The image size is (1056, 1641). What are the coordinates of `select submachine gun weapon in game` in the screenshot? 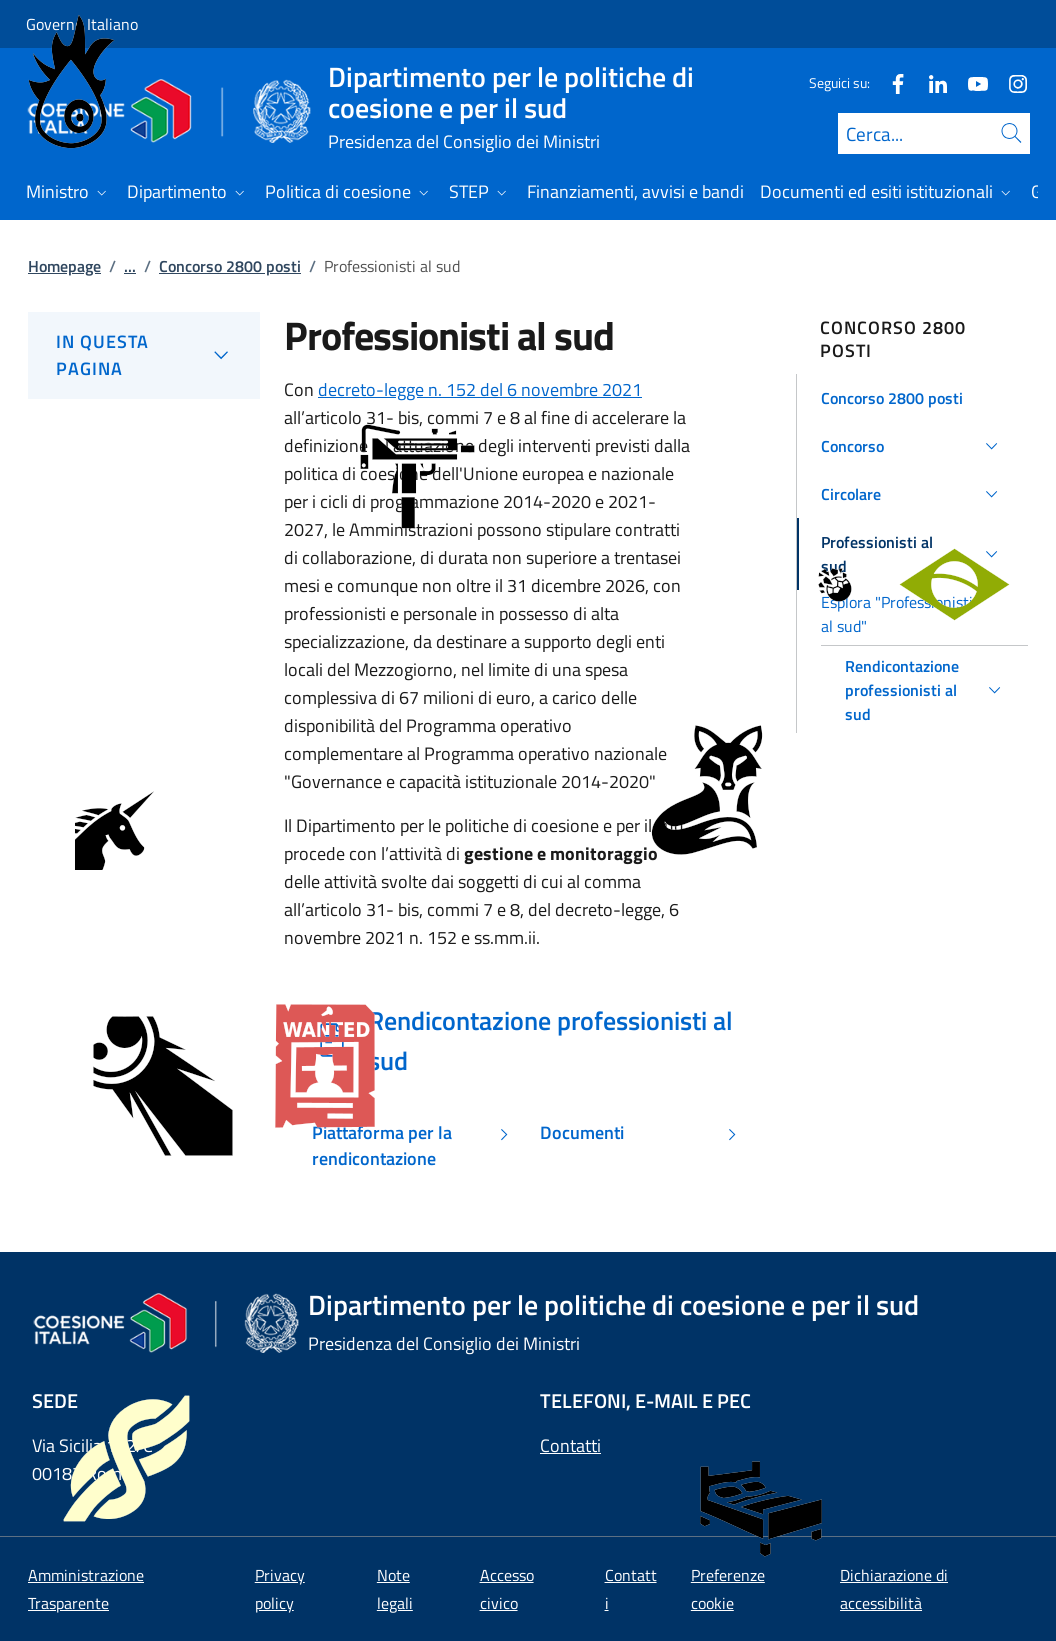 It's located at (417, 476).